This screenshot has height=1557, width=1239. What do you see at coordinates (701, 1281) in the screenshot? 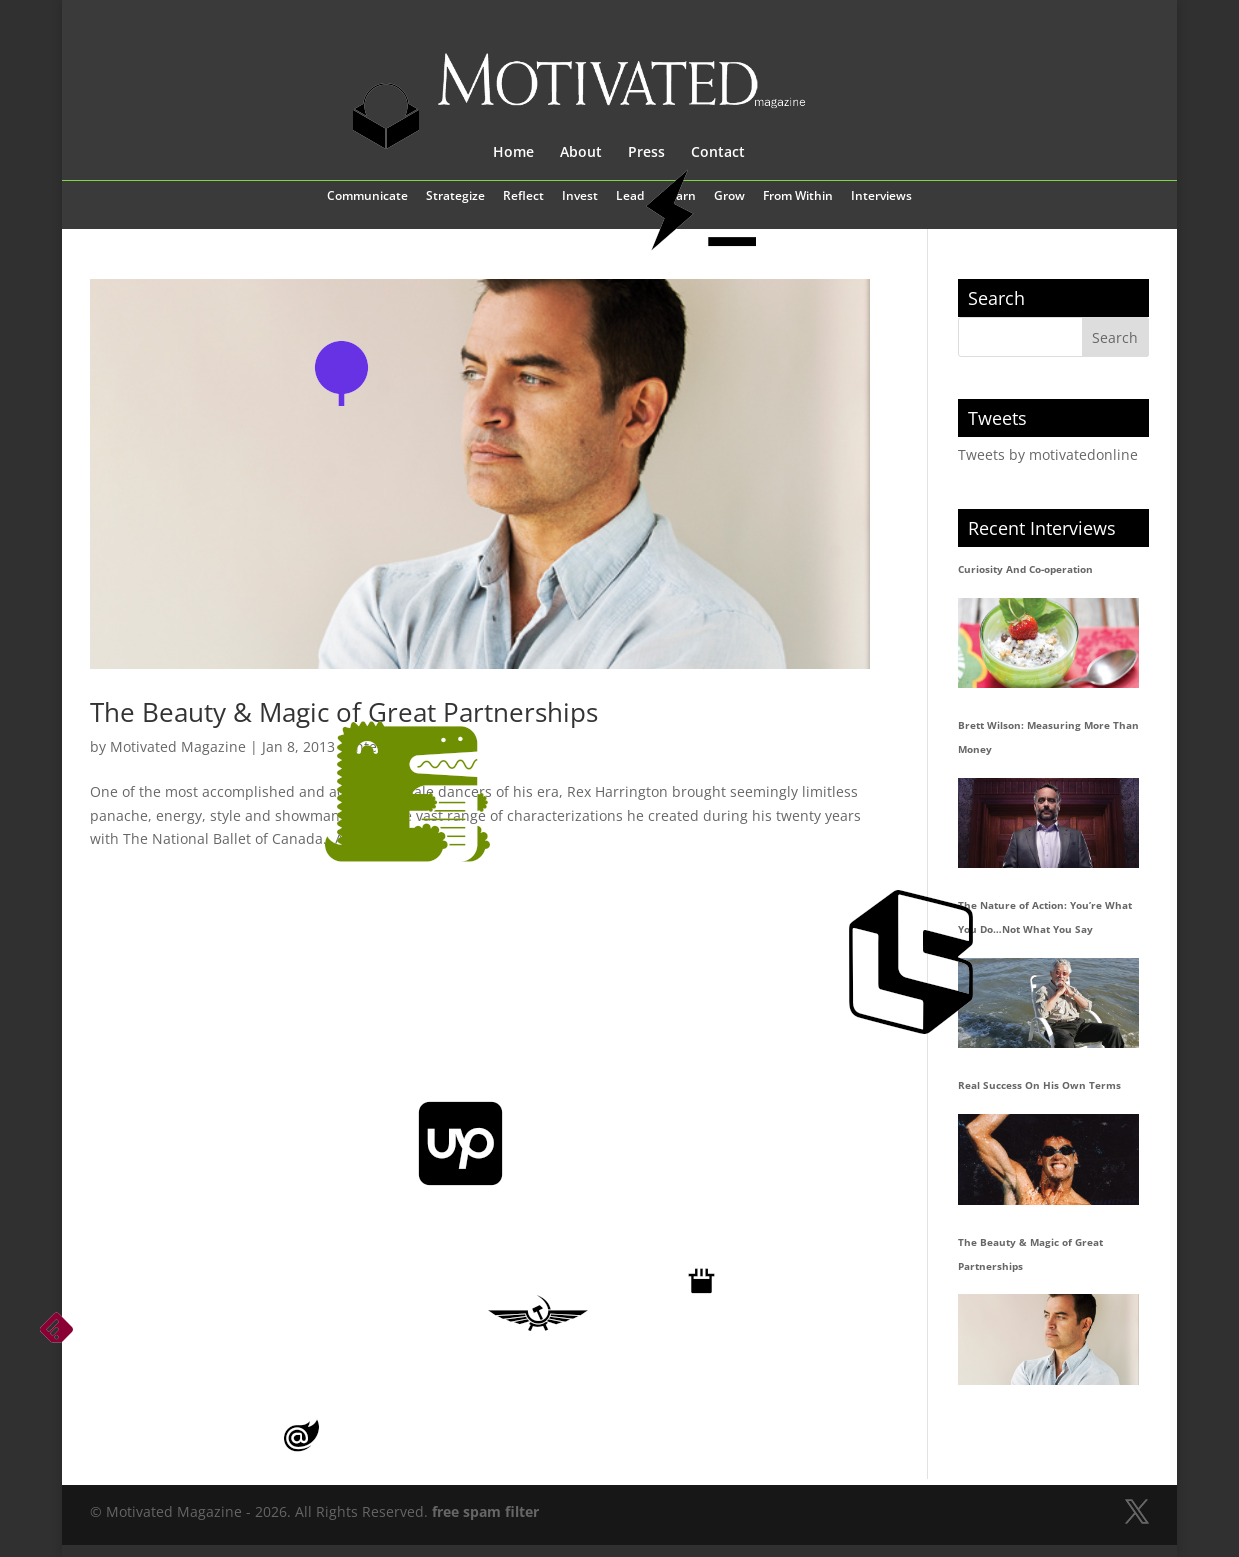
I see `sensor device status indicator` at bounding box center [701, 1281].